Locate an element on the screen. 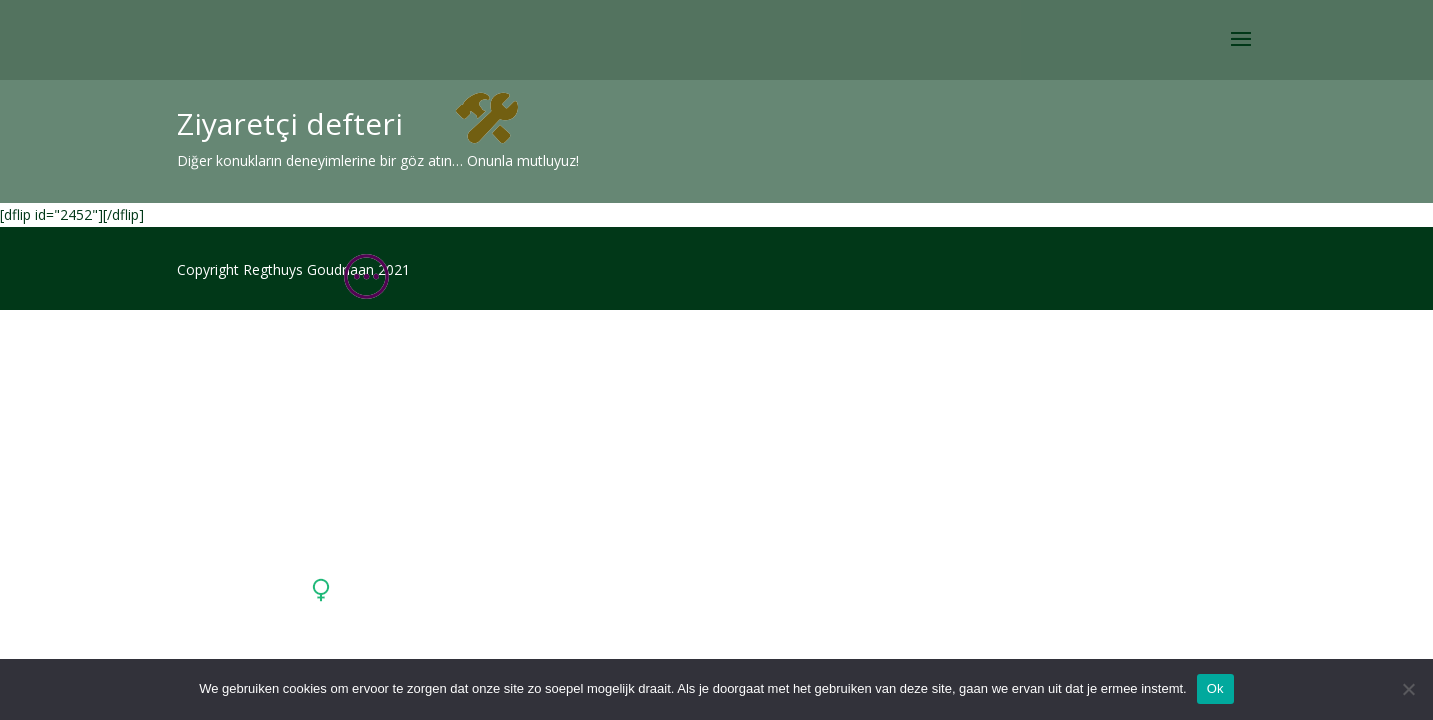 The width and height of the screenshot is (1433, 720). select female gender option is located at coordinates (321, 590).